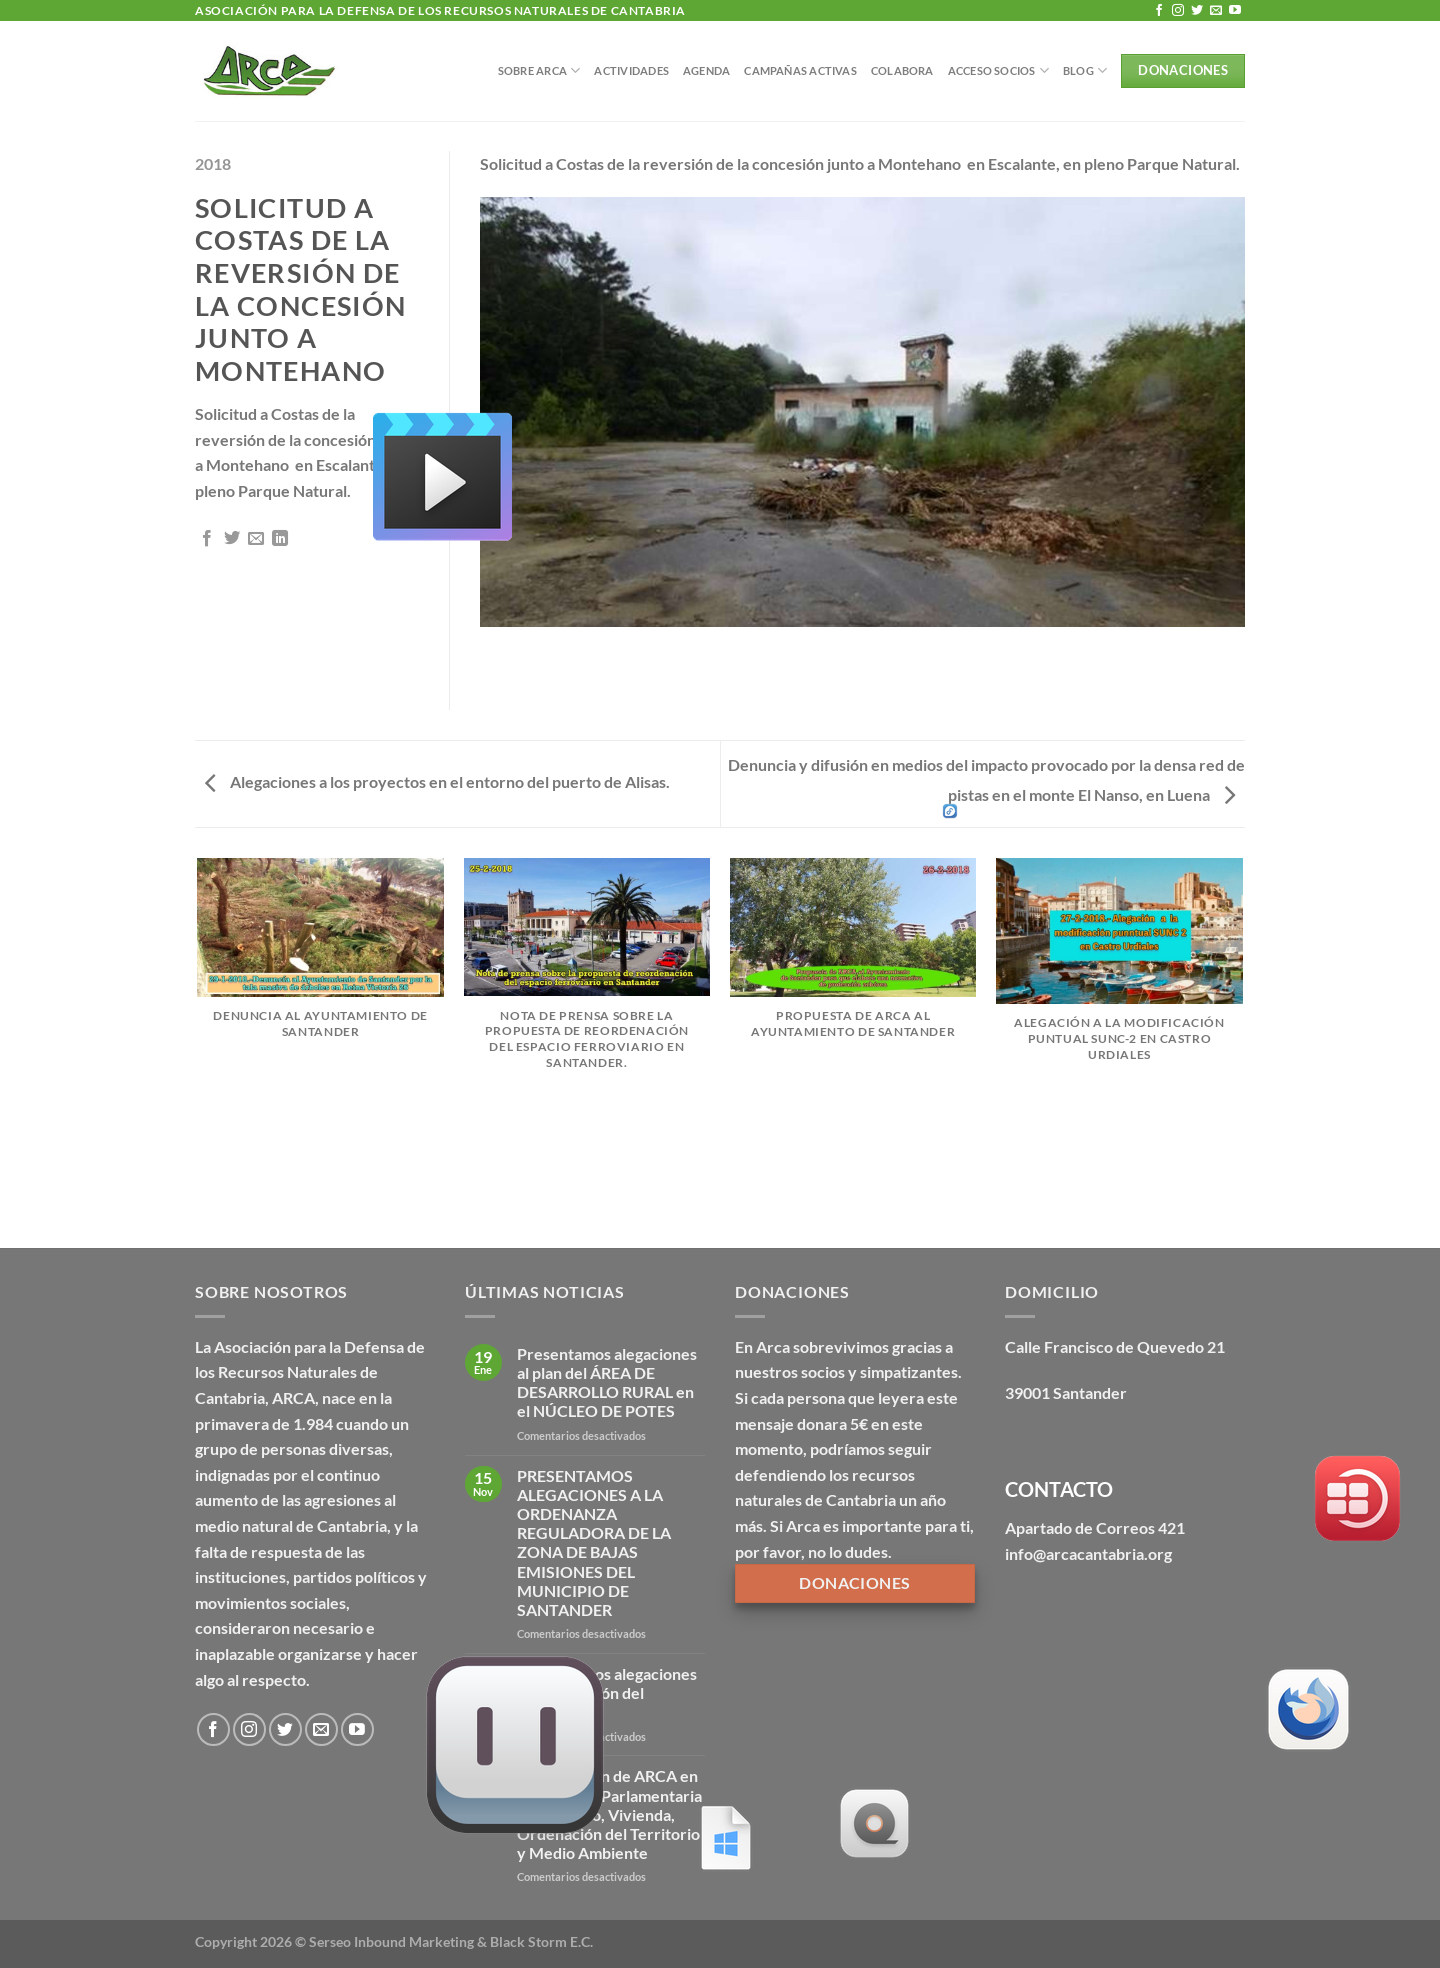 The image size is (1440, 1968). Describe the element at coordinates (1357, 1498) in the screenshot. I see `open budgie desktop window previews app` at that location.